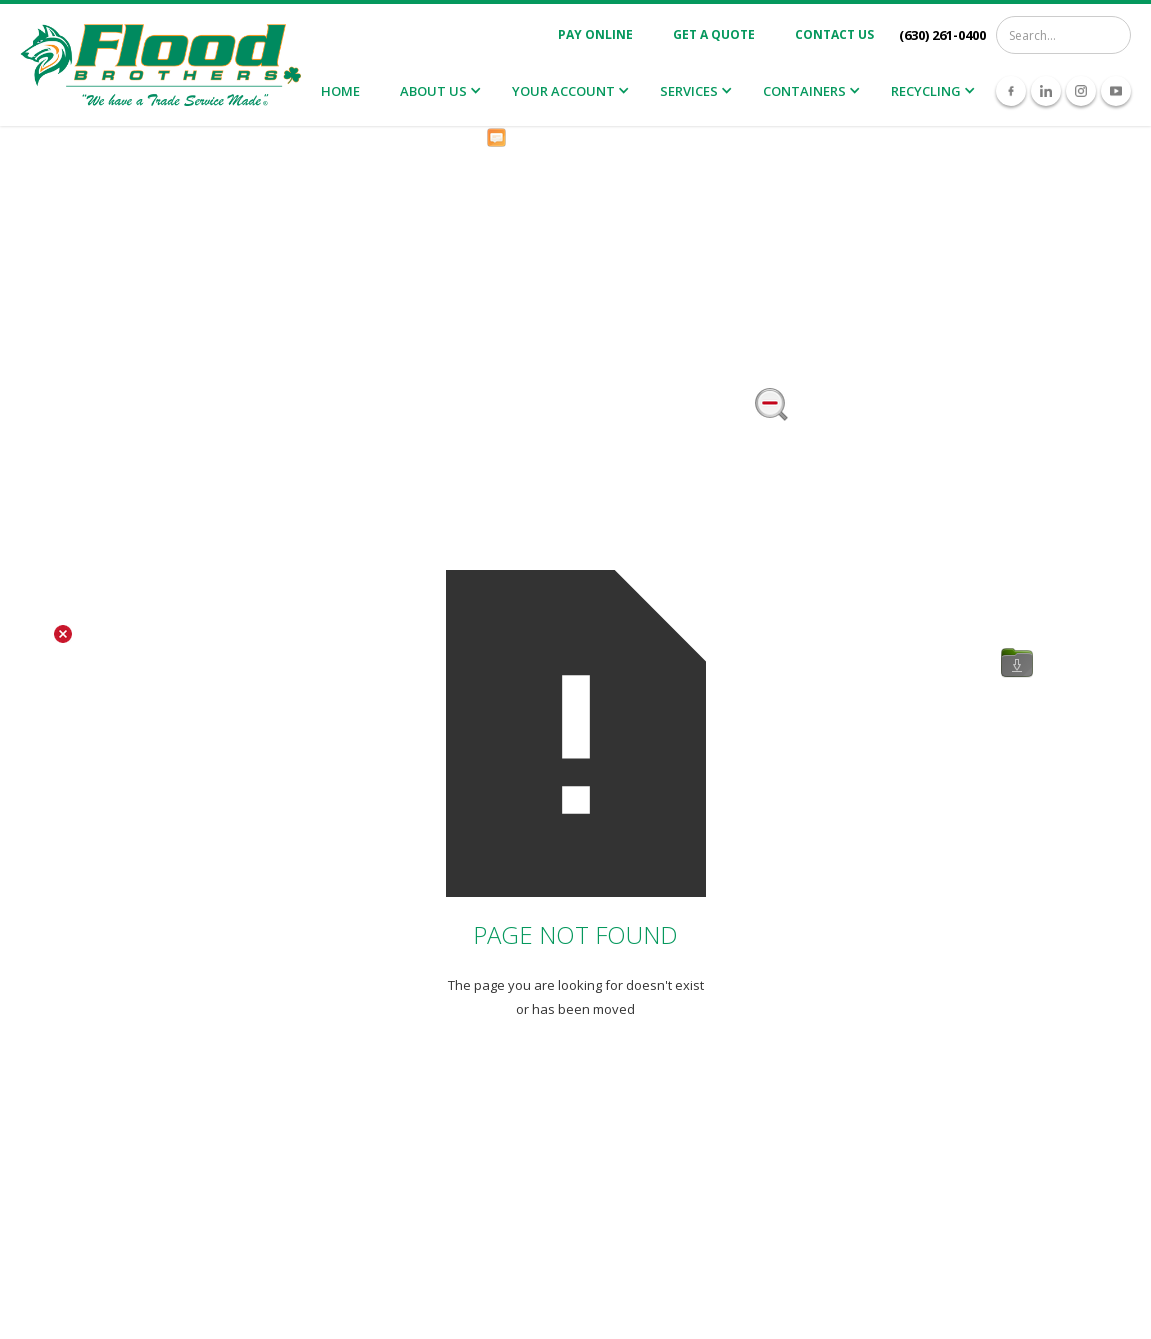 Image resolution: width=1151 pixels, height=1339 pixels. What do you see at coordinates (496, 137) in the screenshot?
I see `open instant messaging app` at bounding box center [496, 137].